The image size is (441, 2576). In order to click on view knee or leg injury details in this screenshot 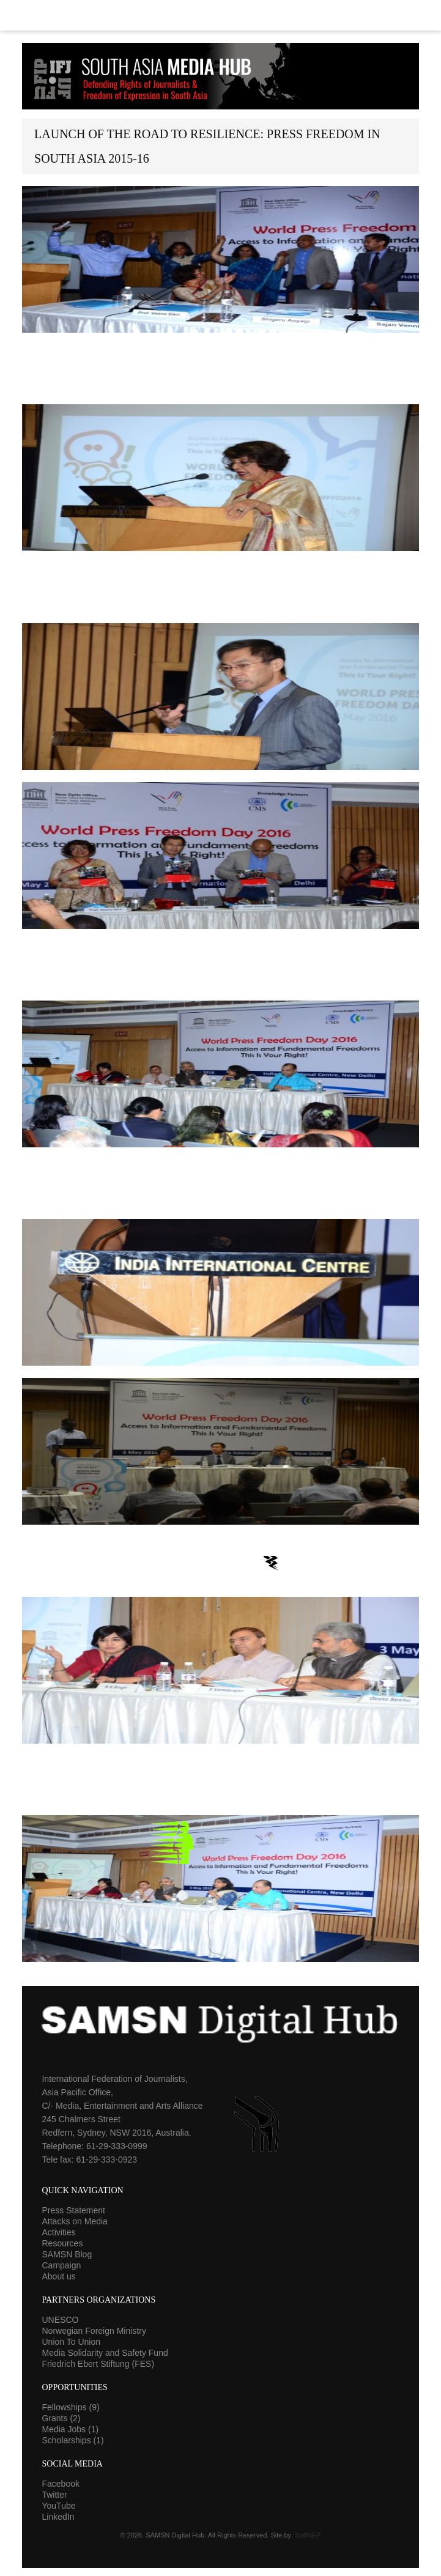, I will do `click(262, 2124)`.